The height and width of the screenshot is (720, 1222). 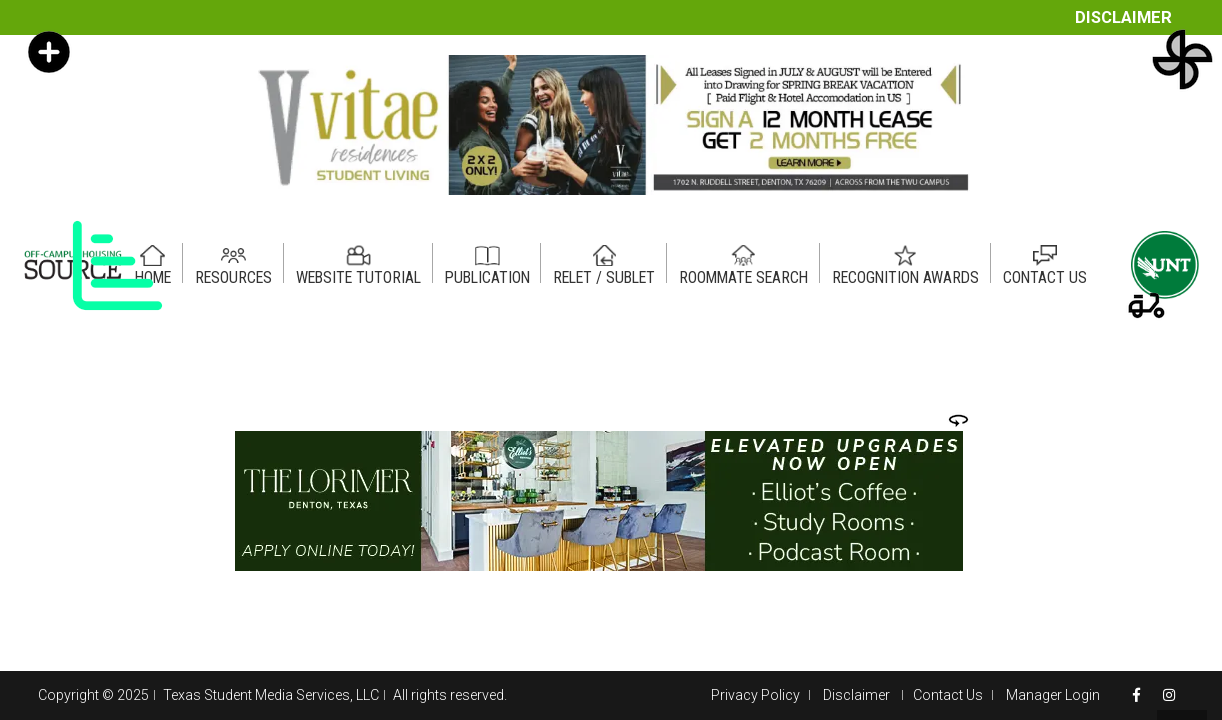 What do you see at coordinates (958, 419) in the screenshot?
I see `view 360-degree panorama or image` at bounding box center [958, 419].